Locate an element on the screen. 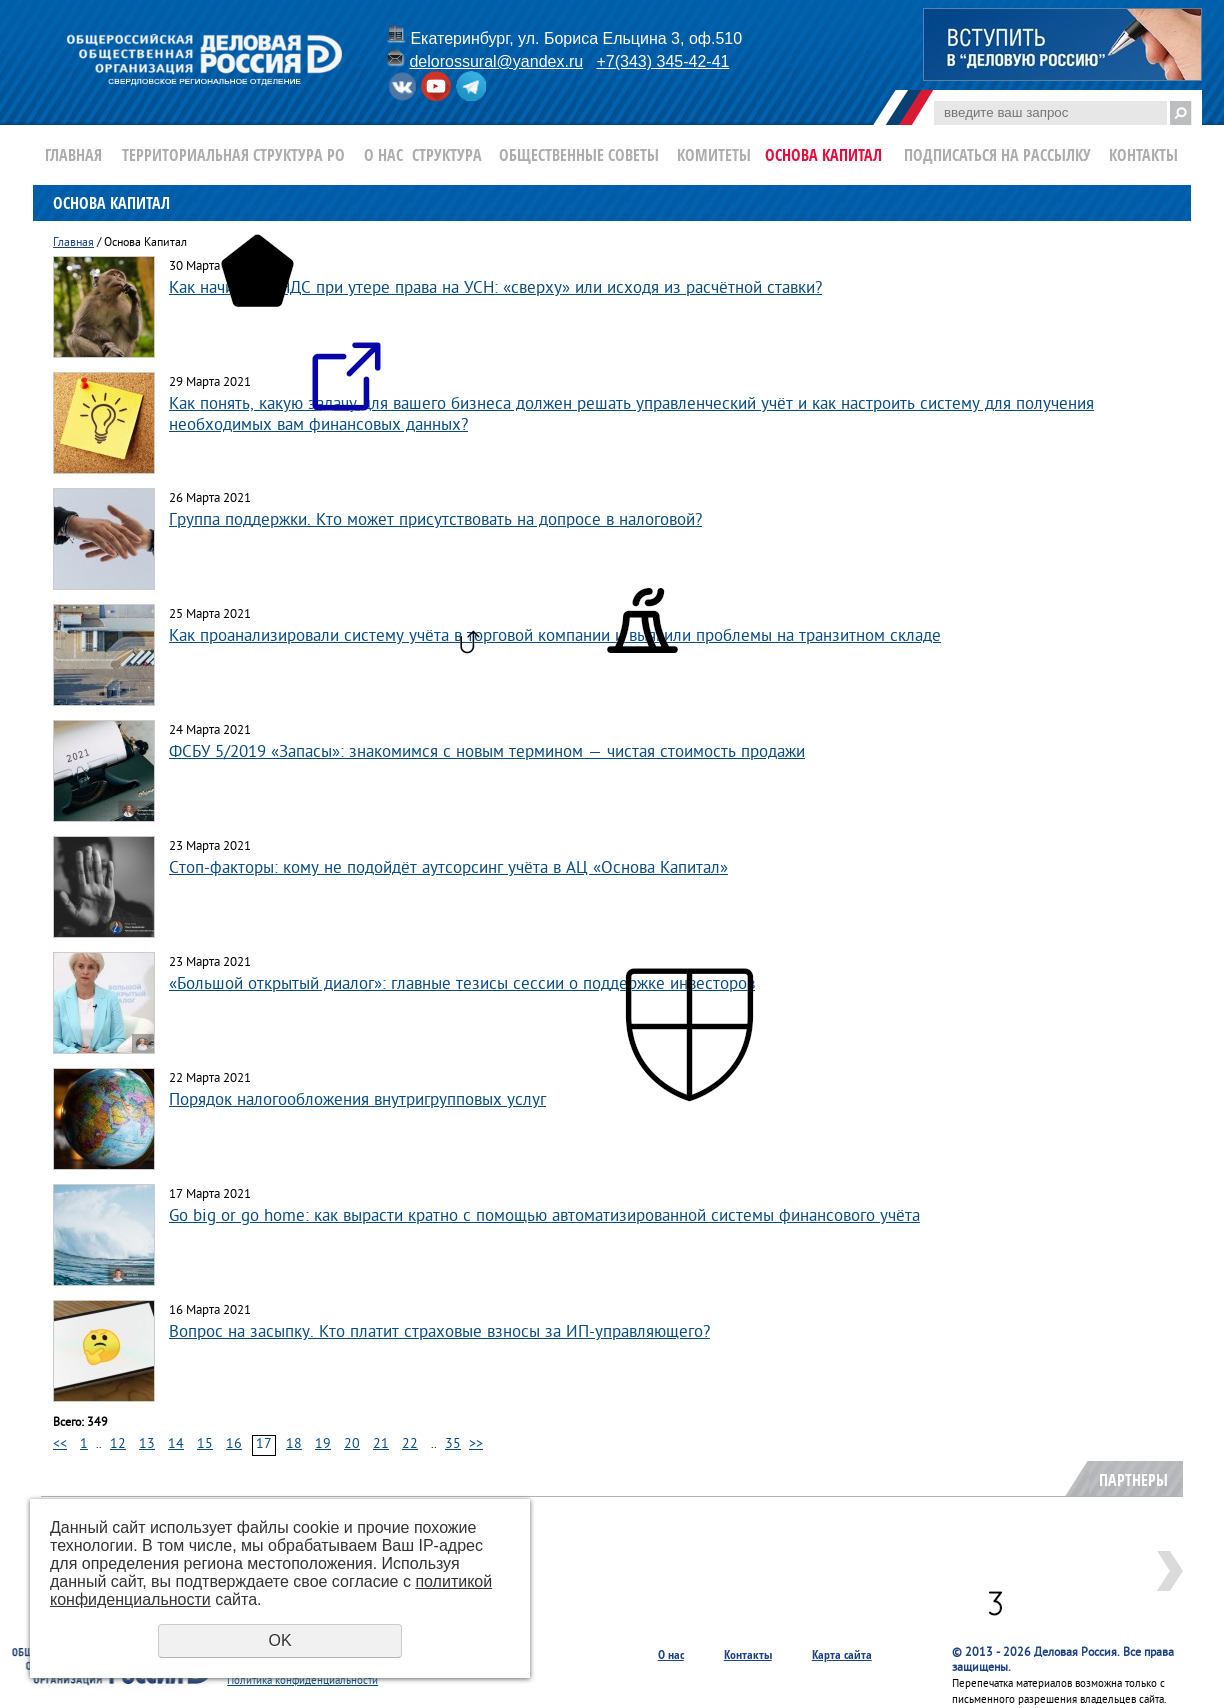 The width and height of the screenshot is (1224, 1708). redo or repeat last action is located at coordinates (469, 642).